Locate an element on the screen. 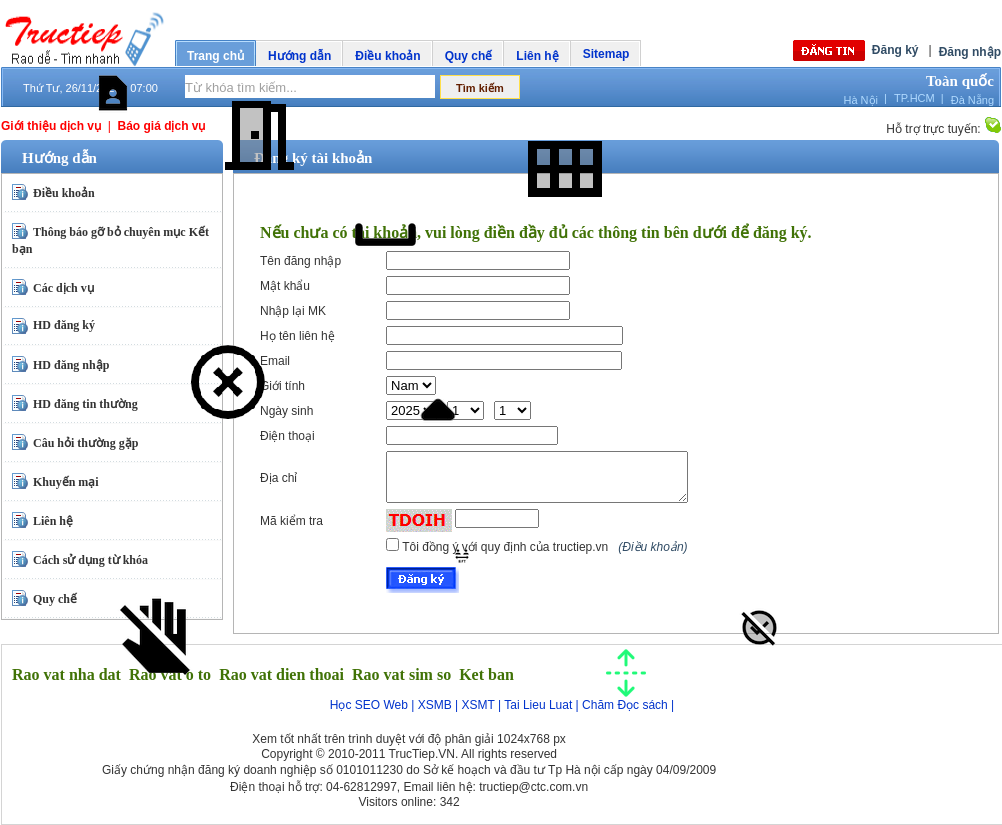  indicates social distancing requirement of 6 feet is located at coordinates (462, 556).